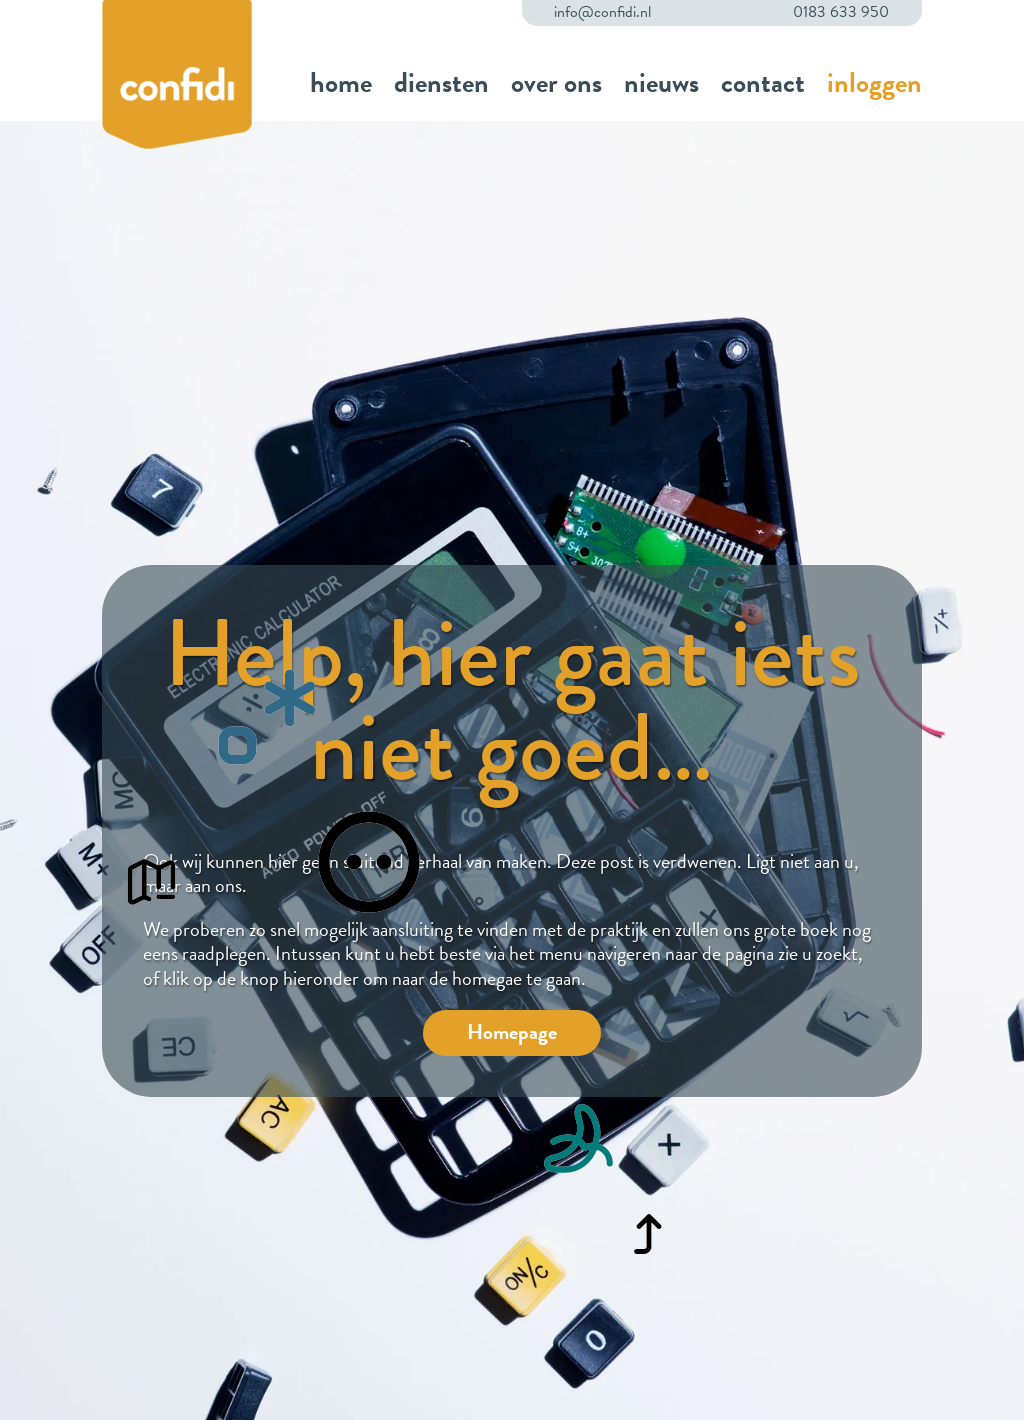 The height and width of the screenshot is (1420, 1024). What do you see at coordinates (266, 717) in the screenshot?
I see `access regular expression search options` at bounding box center [266, 717].